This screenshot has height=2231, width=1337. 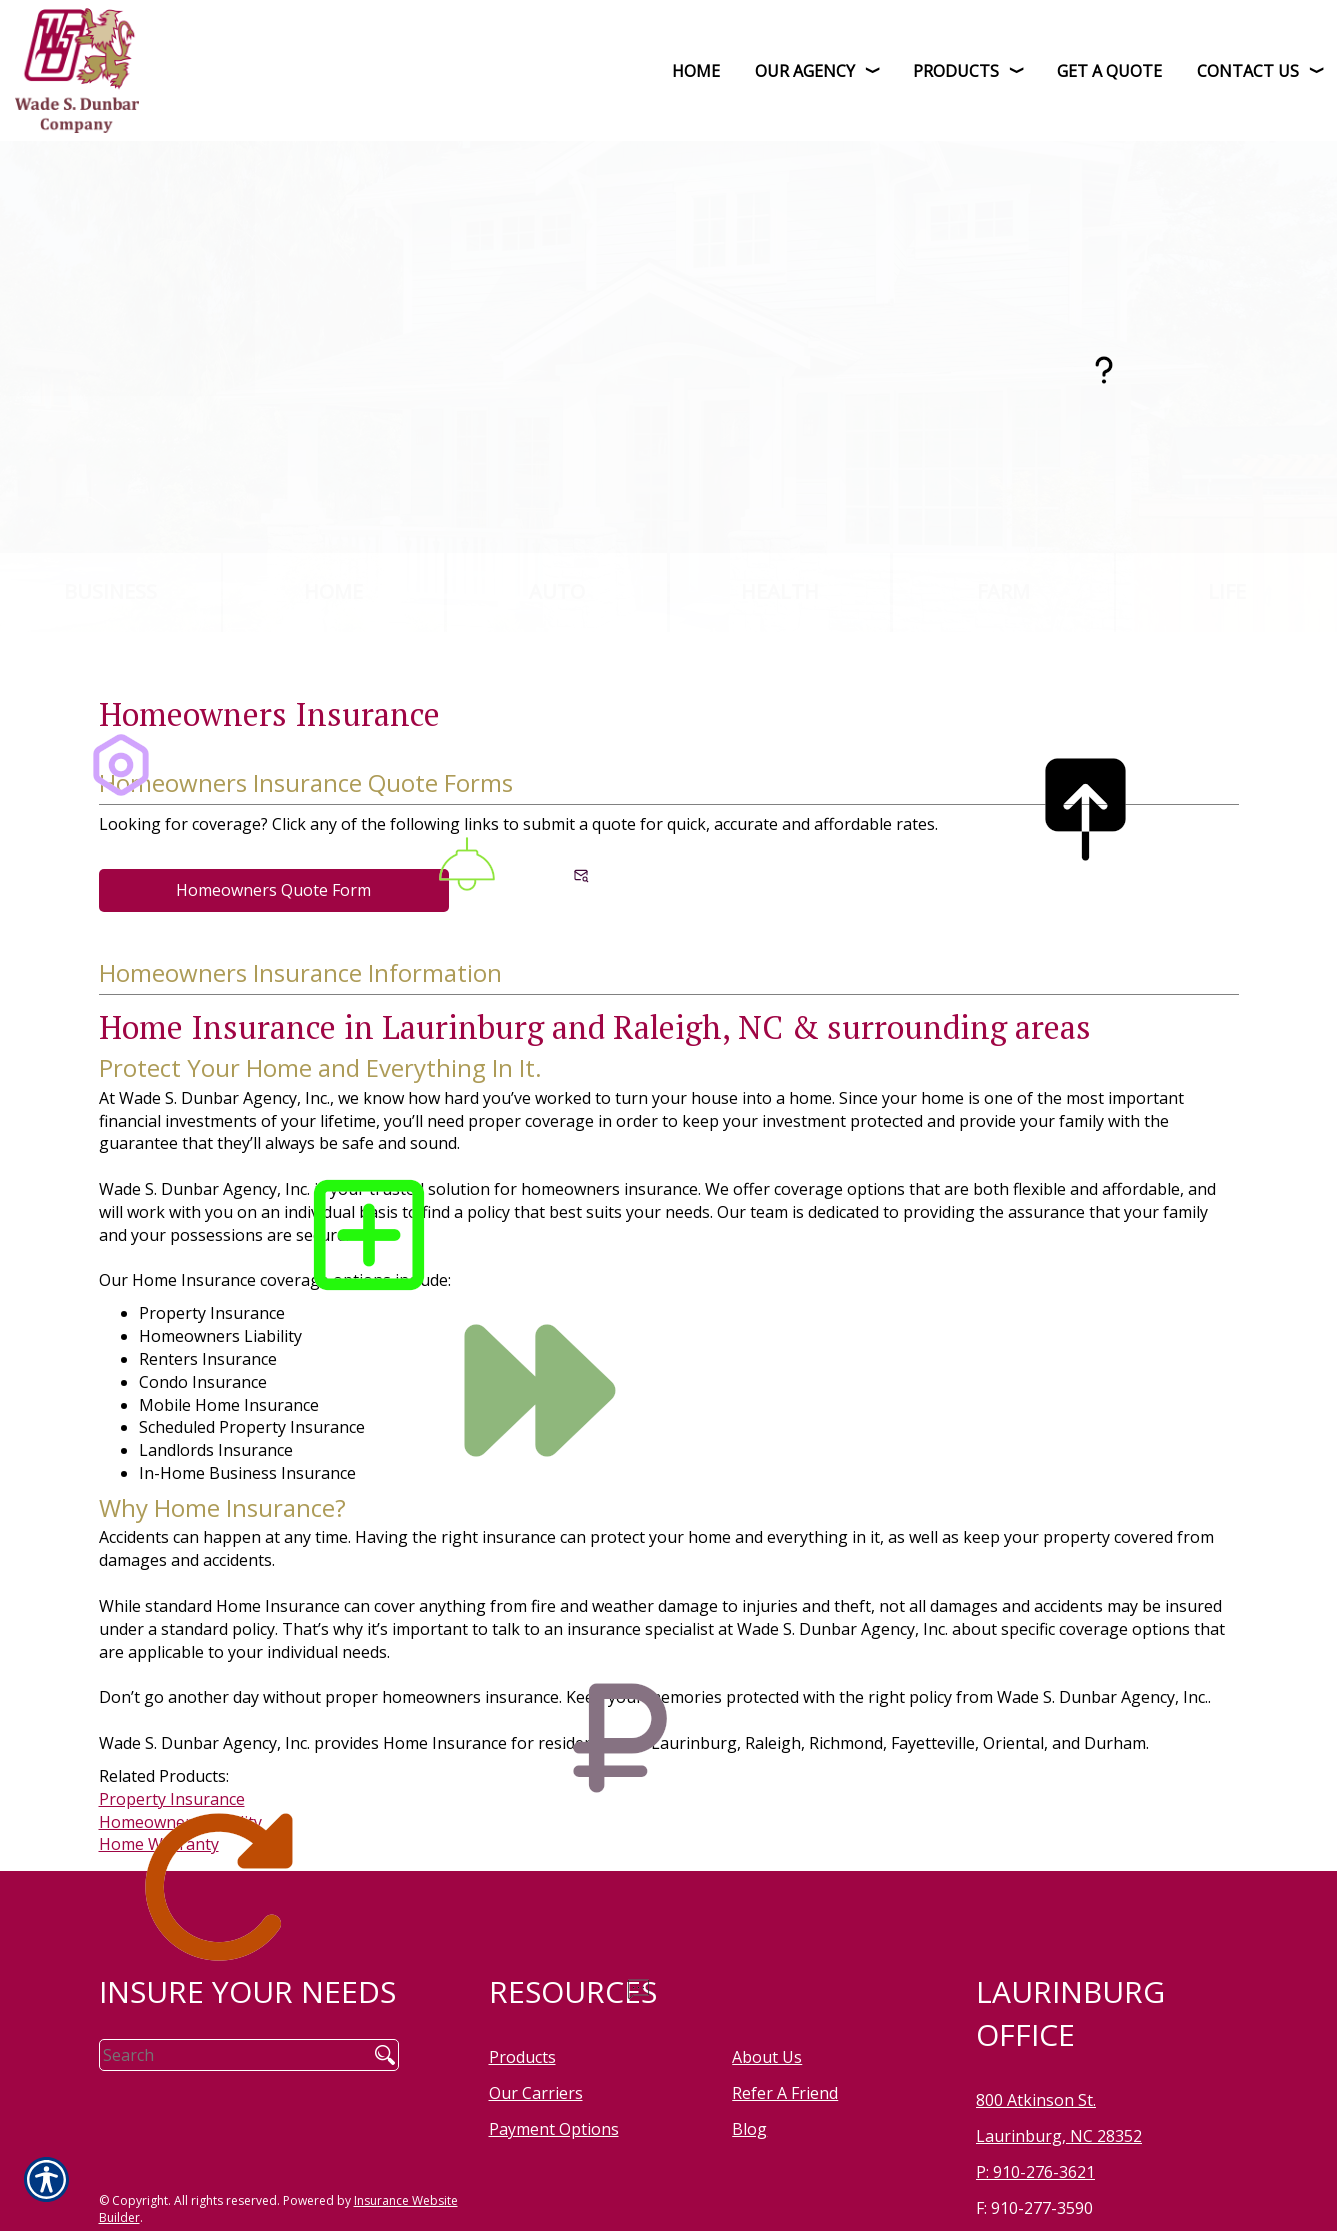 I want to click on open chat or messaging, so click(x=638, y=1987).